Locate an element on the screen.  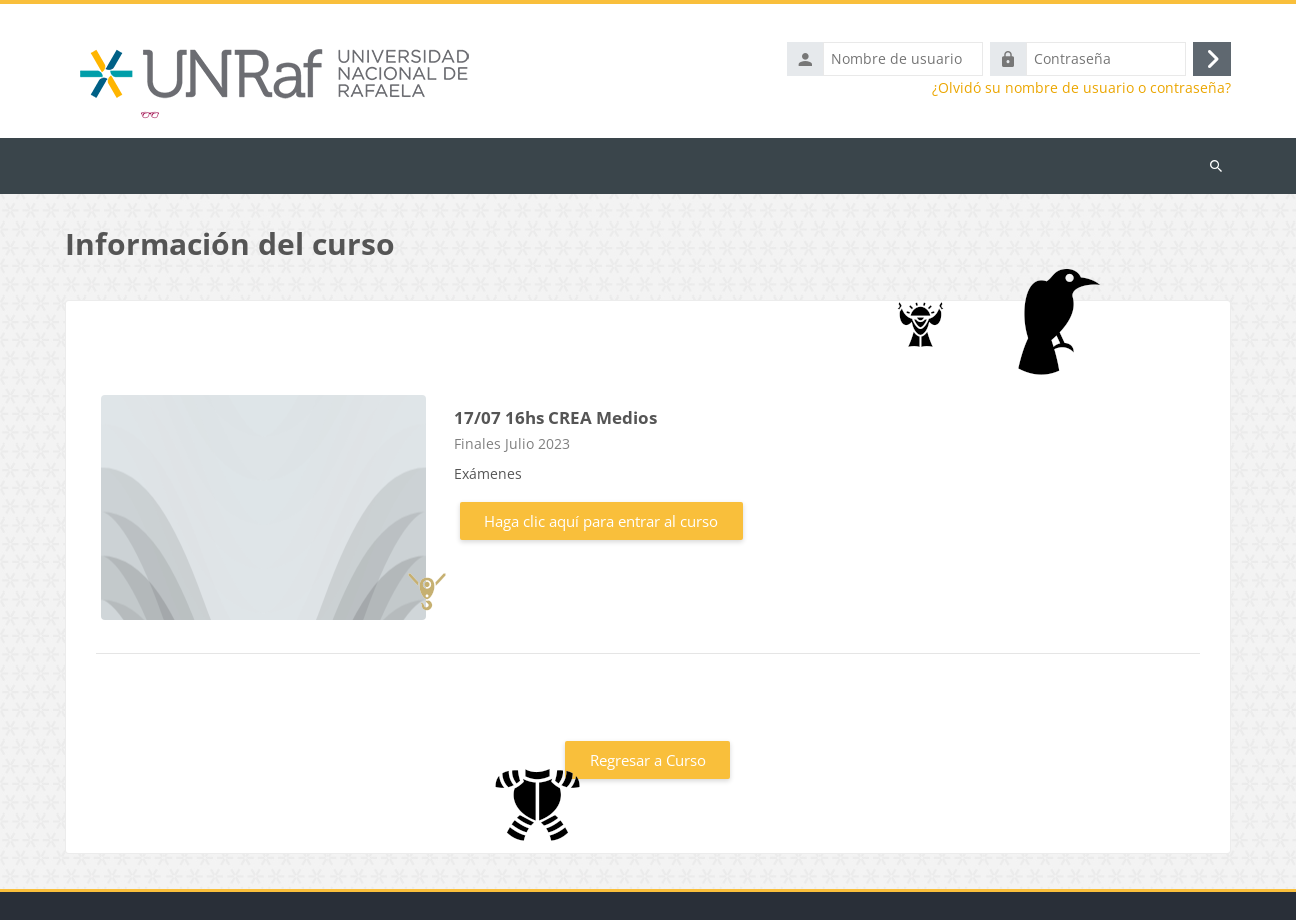
select sun priest character class is located at coordinates (920, 324).